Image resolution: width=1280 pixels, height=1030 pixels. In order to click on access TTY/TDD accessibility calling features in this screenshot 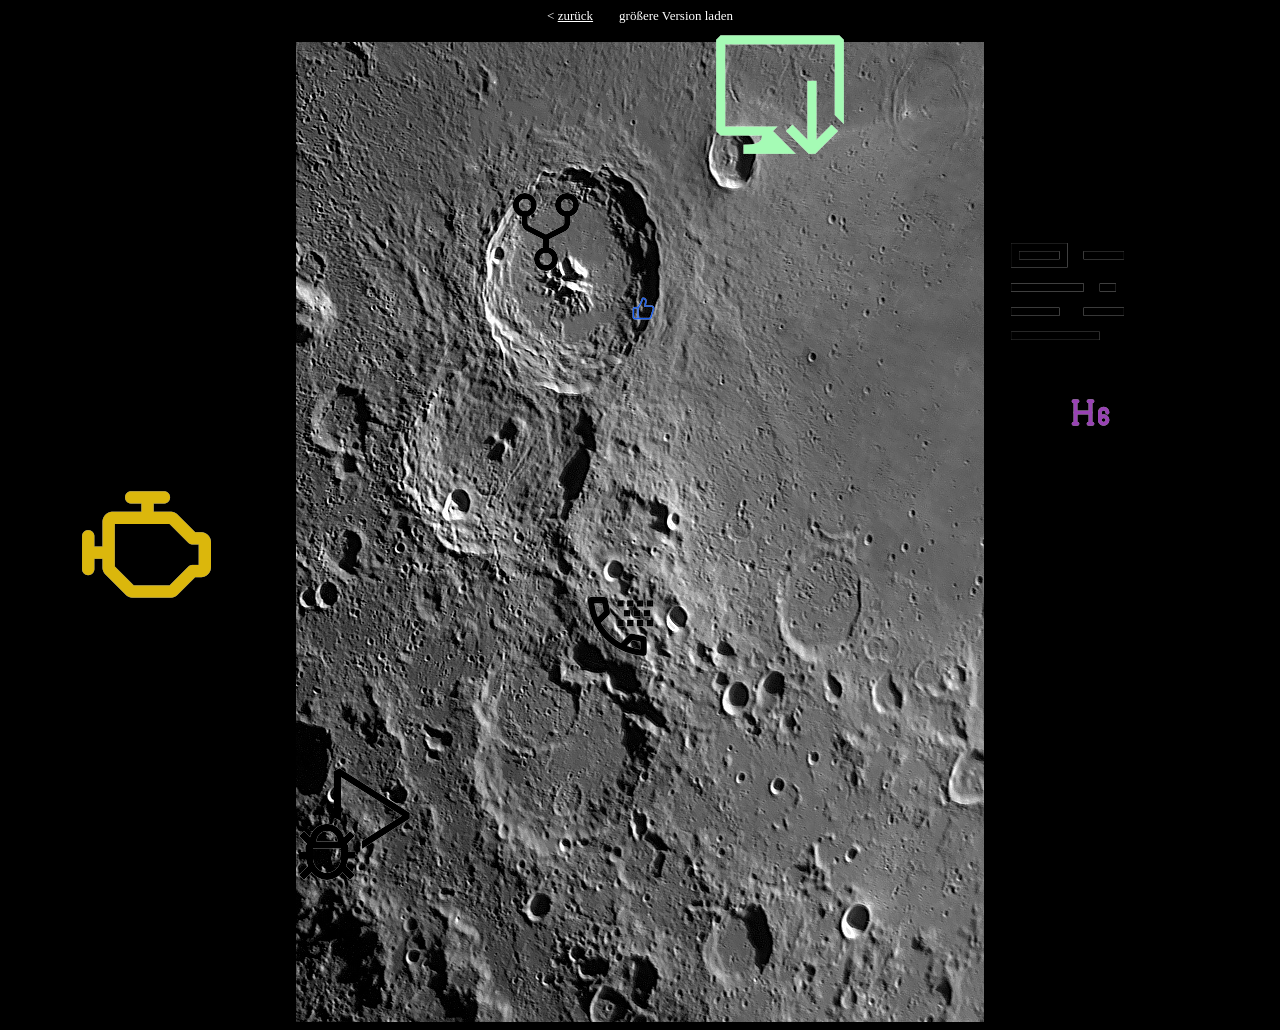, I will do `click(620, 626)`.